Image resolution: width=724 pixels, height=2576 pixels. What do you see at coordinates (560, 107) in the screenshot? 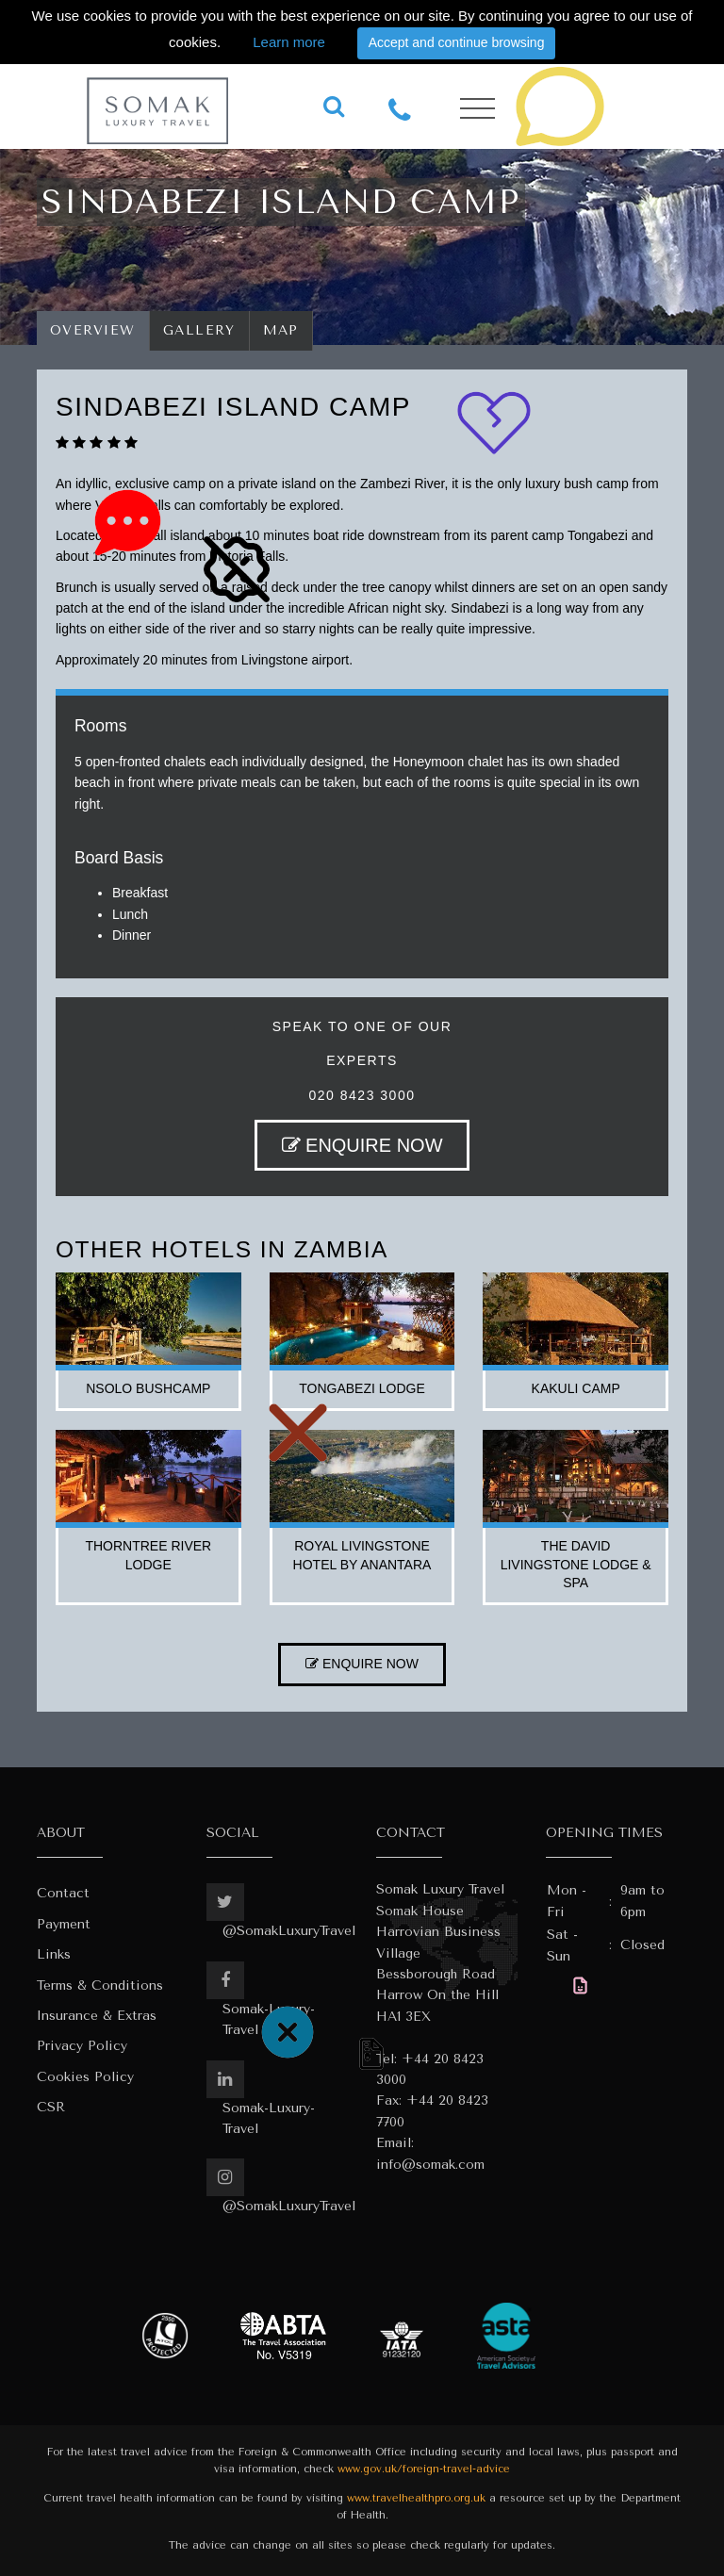
I see `open messaging or chat` at bounding box center [560, 107].